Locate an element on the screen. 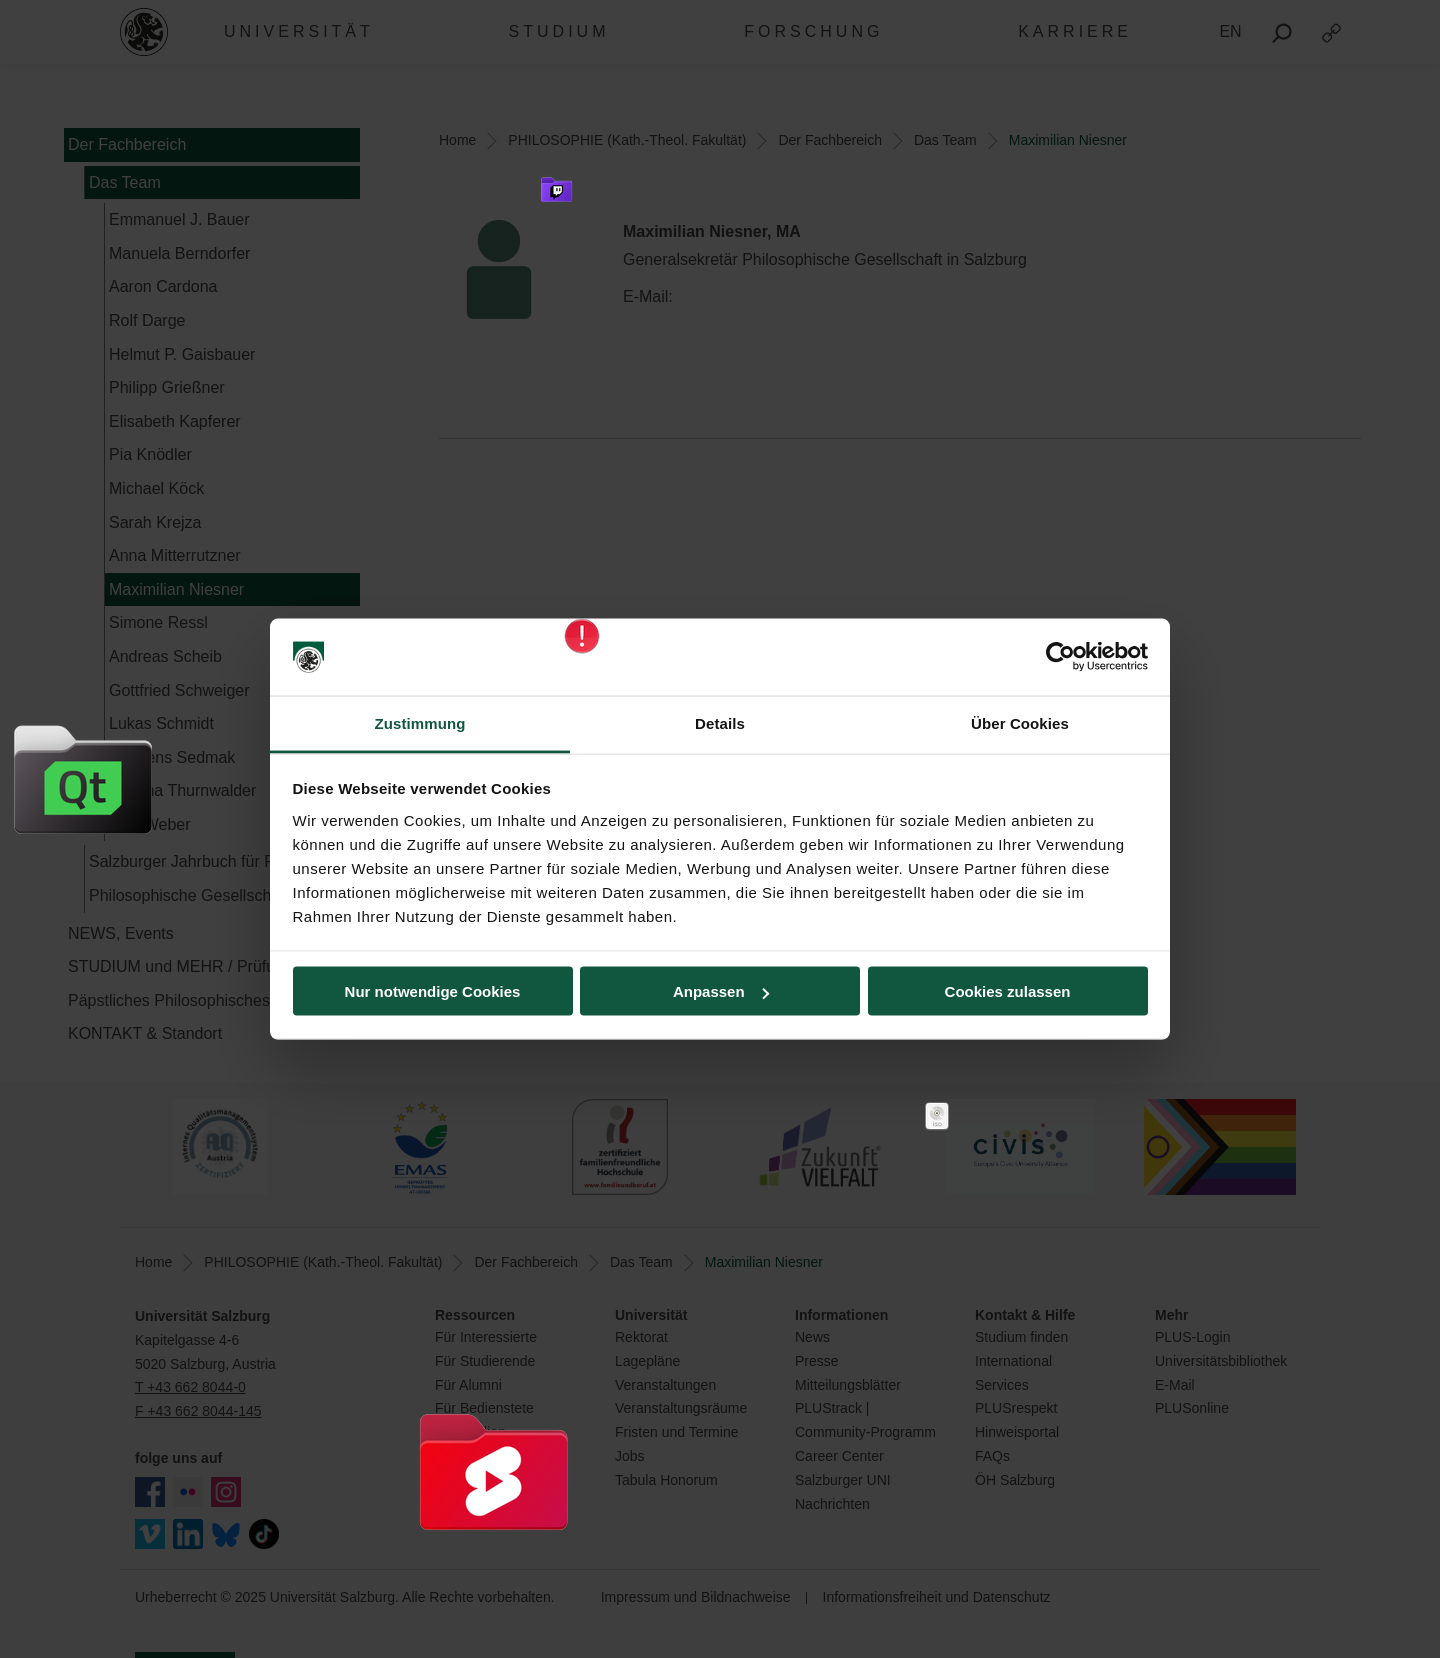 The height and width of the screenshot is (1658, 1440). open folder containing YouTube Shorts videos is located at coordinates (493, 1476).